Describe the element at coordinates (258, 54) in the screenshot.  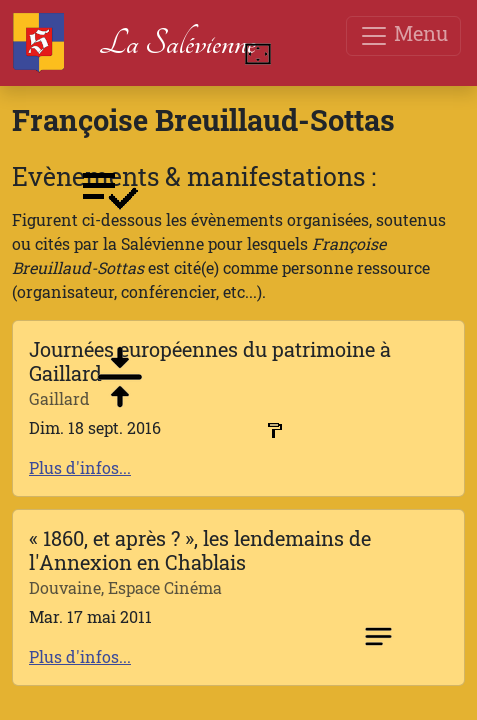
I see `adjust display overscan or screen boundaries` at that location.